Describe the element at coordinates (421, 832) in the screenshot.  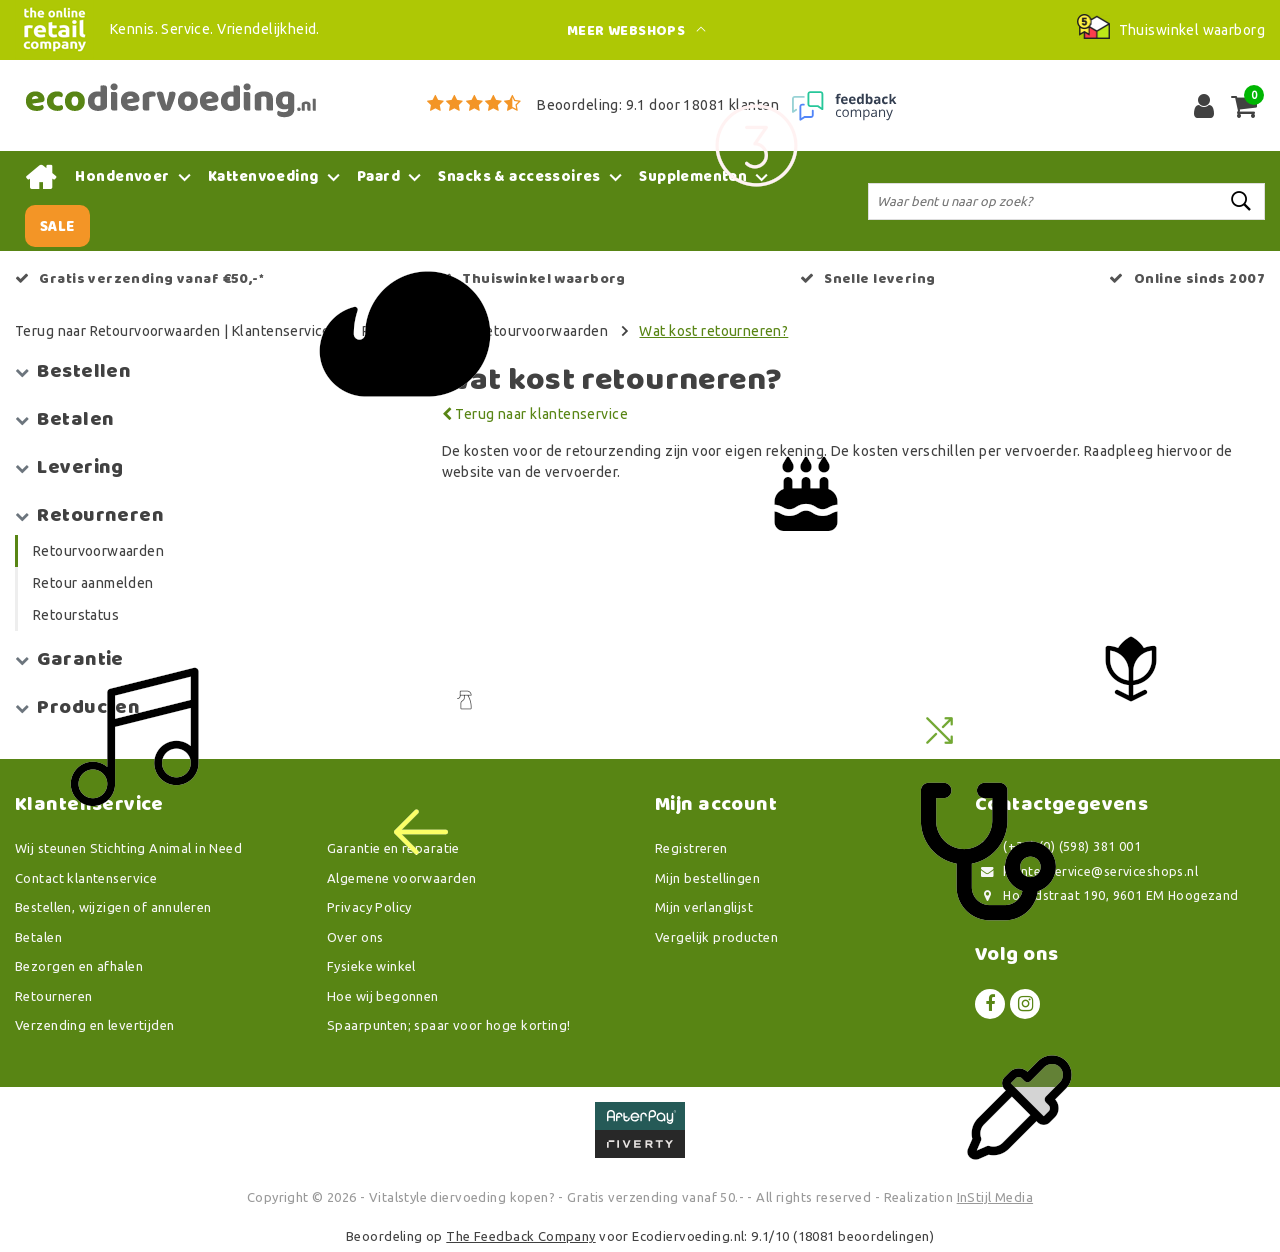
I see `go back to the previous screen` at that location.